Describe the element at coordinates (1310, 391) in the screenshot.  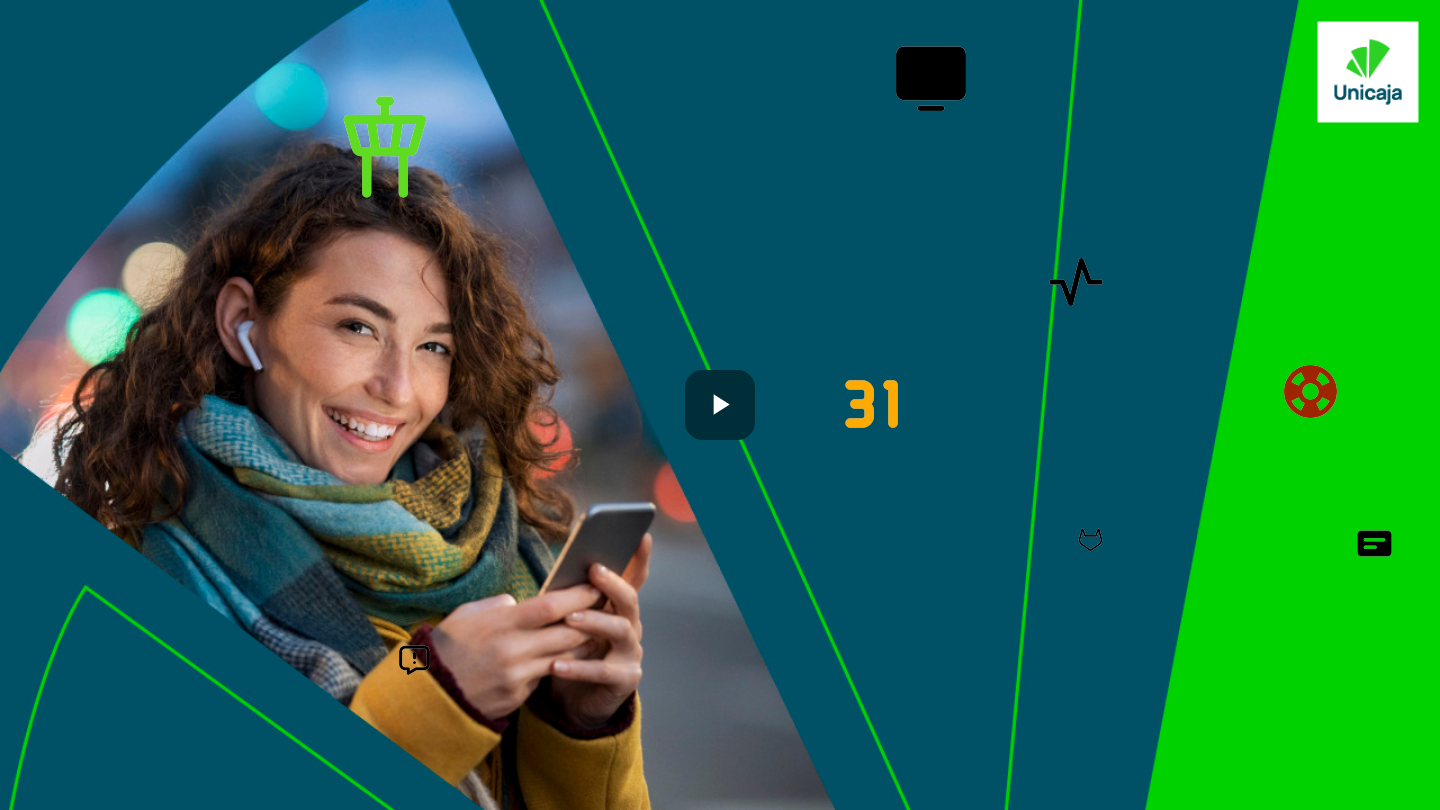
I see `access help or support` at that location.